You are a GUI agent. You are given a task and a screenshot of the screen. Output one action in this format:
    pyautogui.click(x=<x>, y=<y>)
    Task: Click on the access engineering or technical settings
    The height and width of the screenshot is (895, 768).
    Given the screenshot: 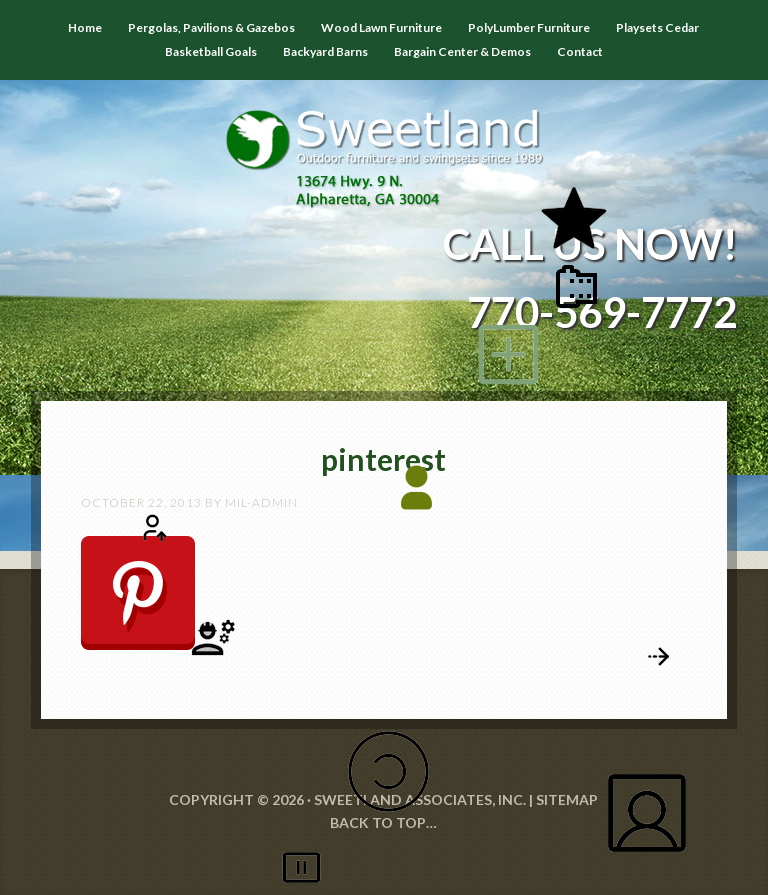 What is the action you would take?
    pyautogui.click(x=213, y=637)
    